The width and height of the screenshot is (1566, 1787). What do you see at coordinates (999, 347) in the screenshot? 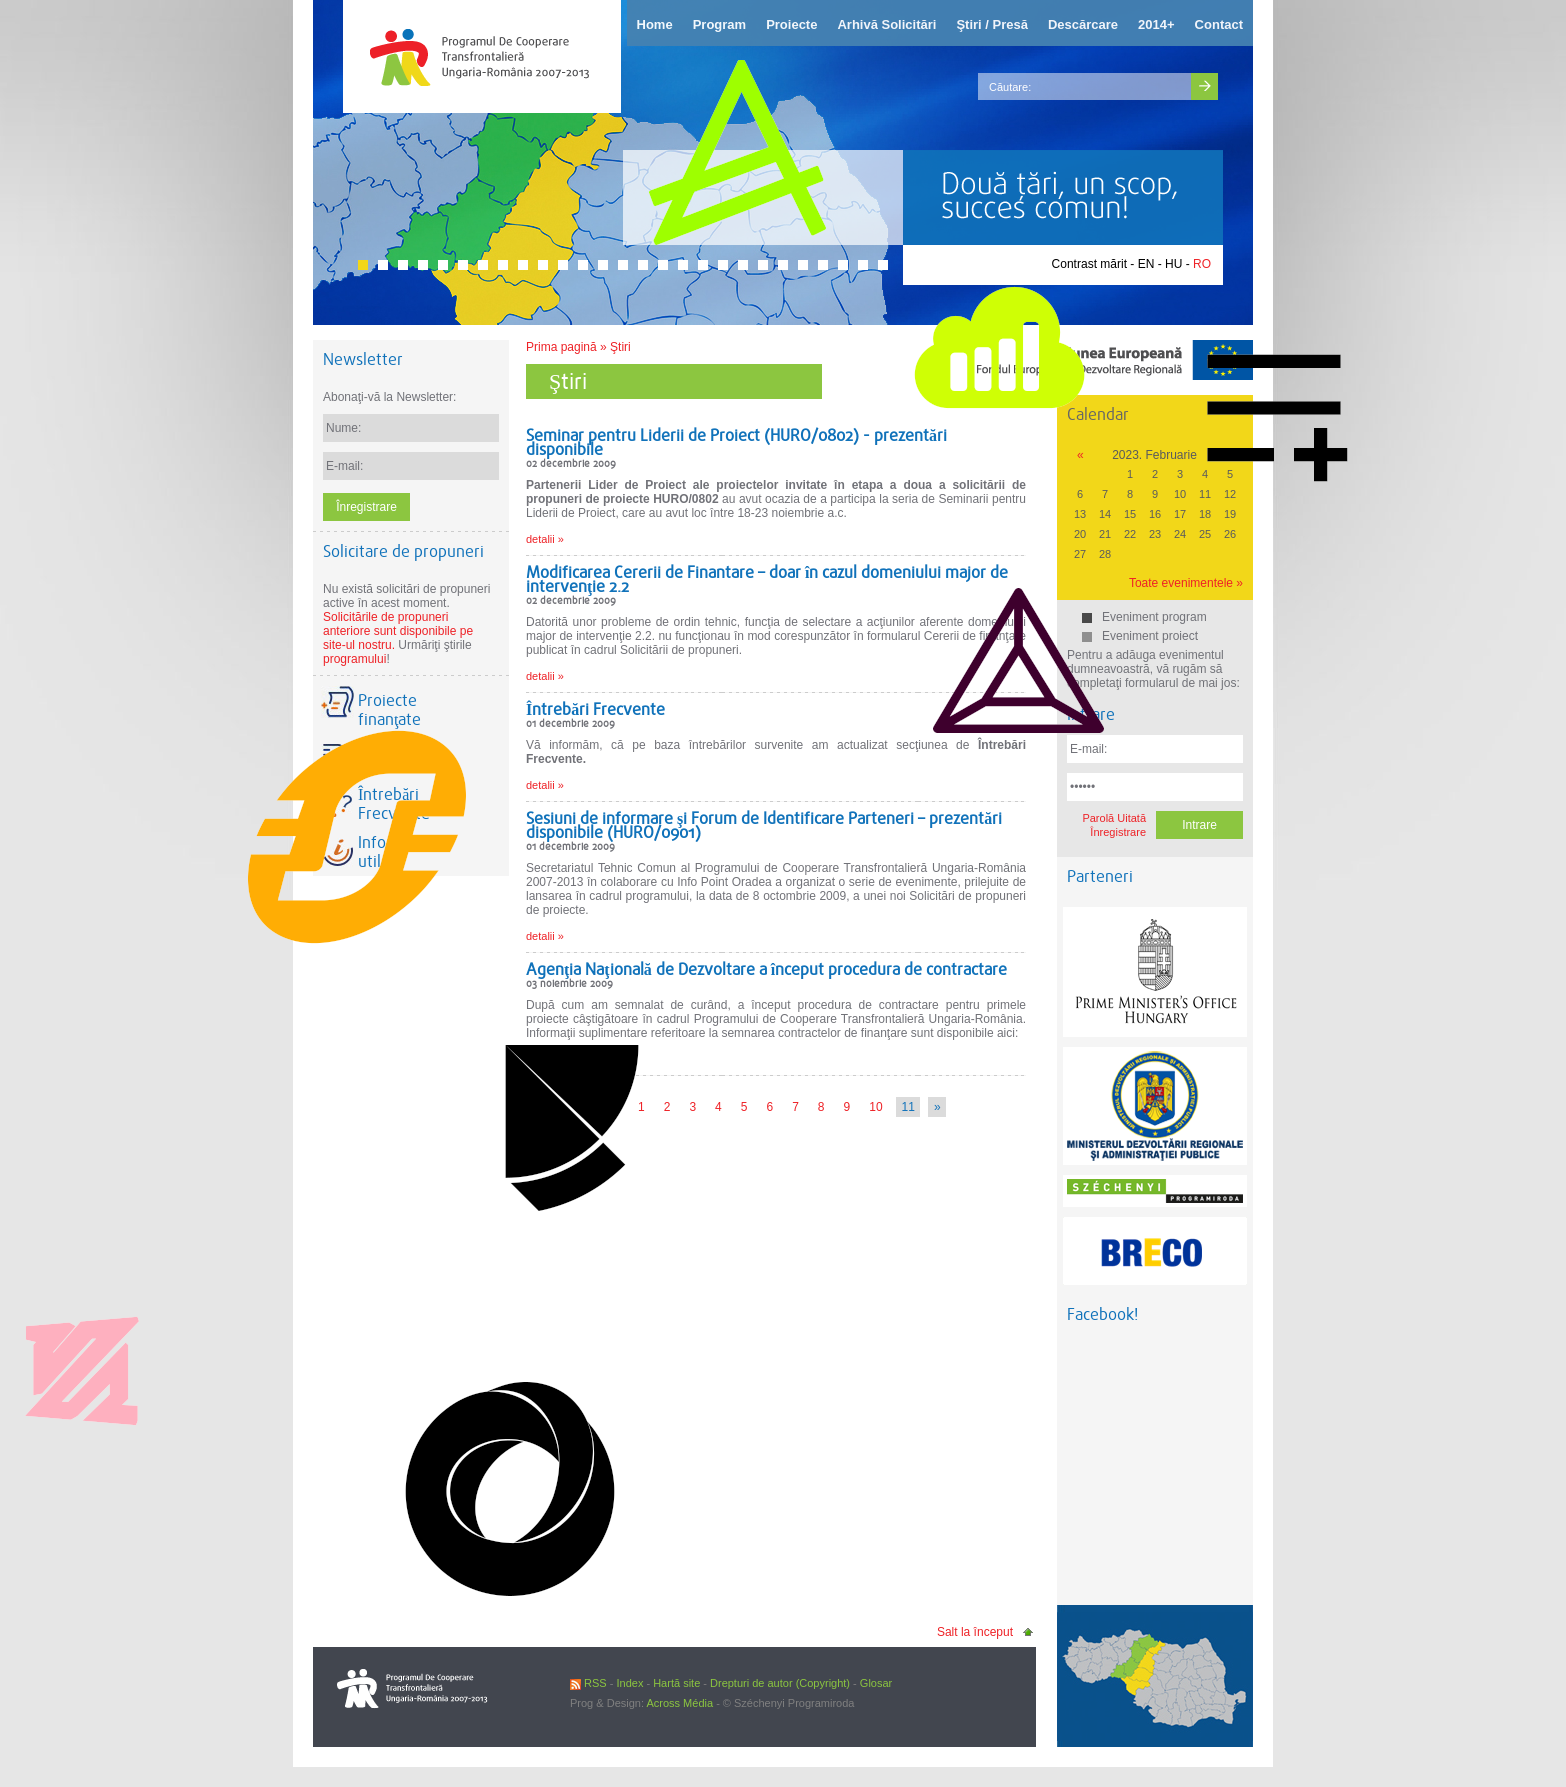
I see `open Sellsy CRM platform` at bounding box center [999, 347].